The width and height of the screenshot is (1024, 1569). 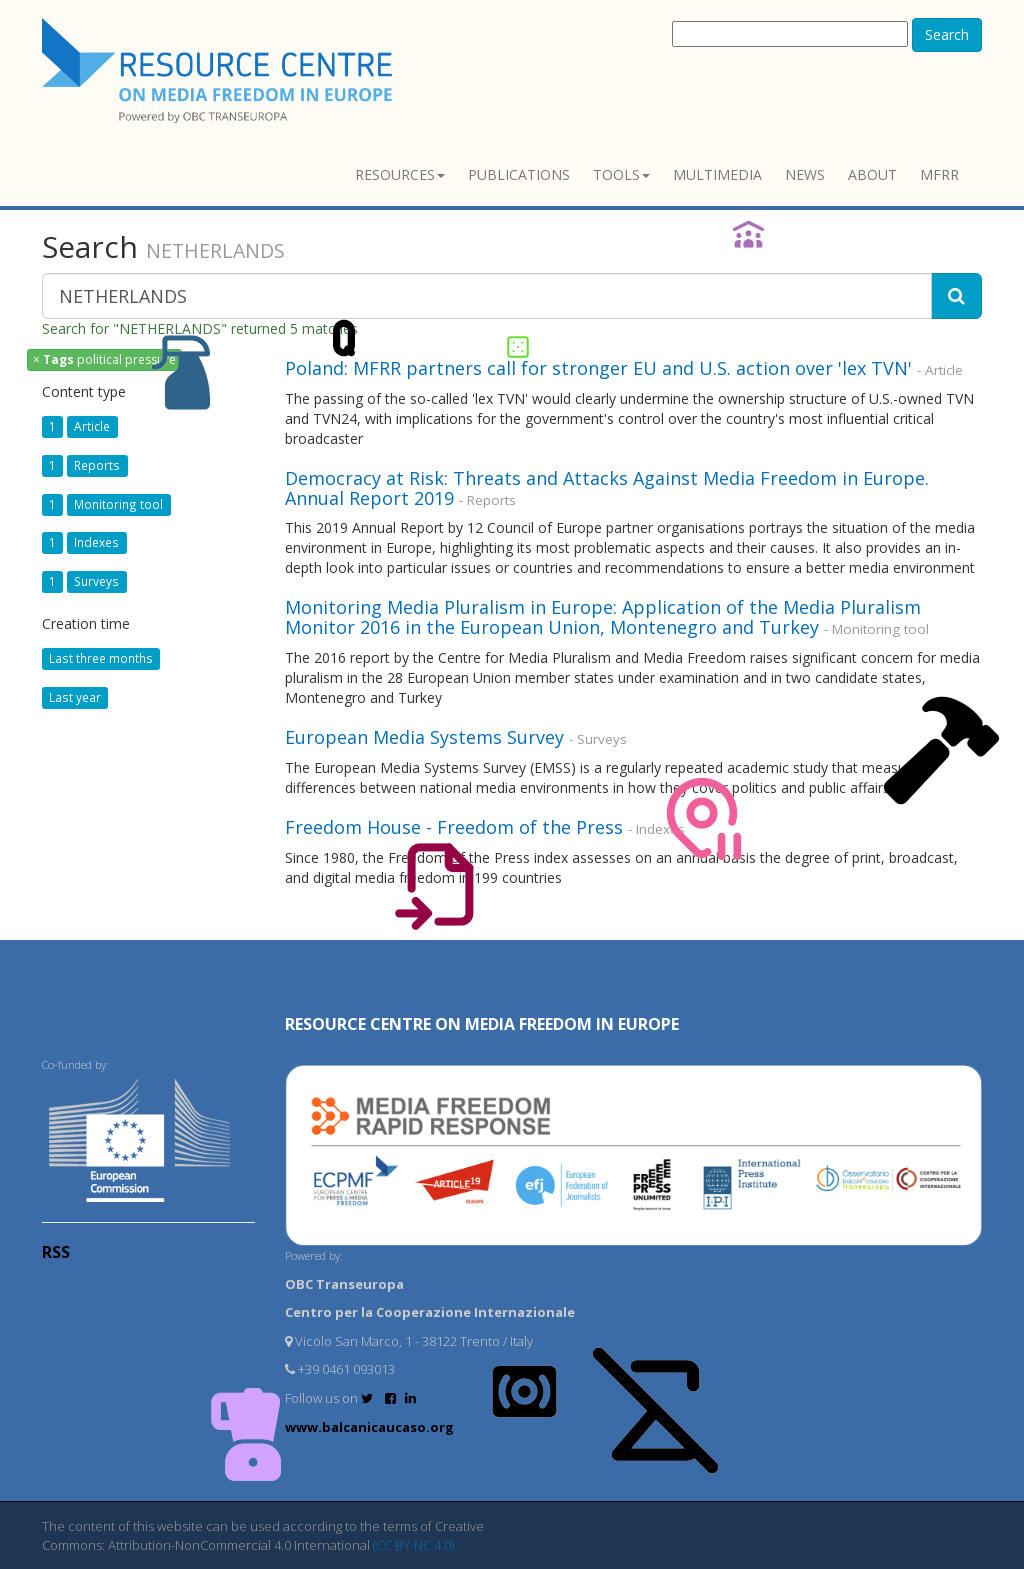 What do you see at coordinates (941, 750) in the screenshot?
I see `access build or developer tools` at bounding box center [941, 750].